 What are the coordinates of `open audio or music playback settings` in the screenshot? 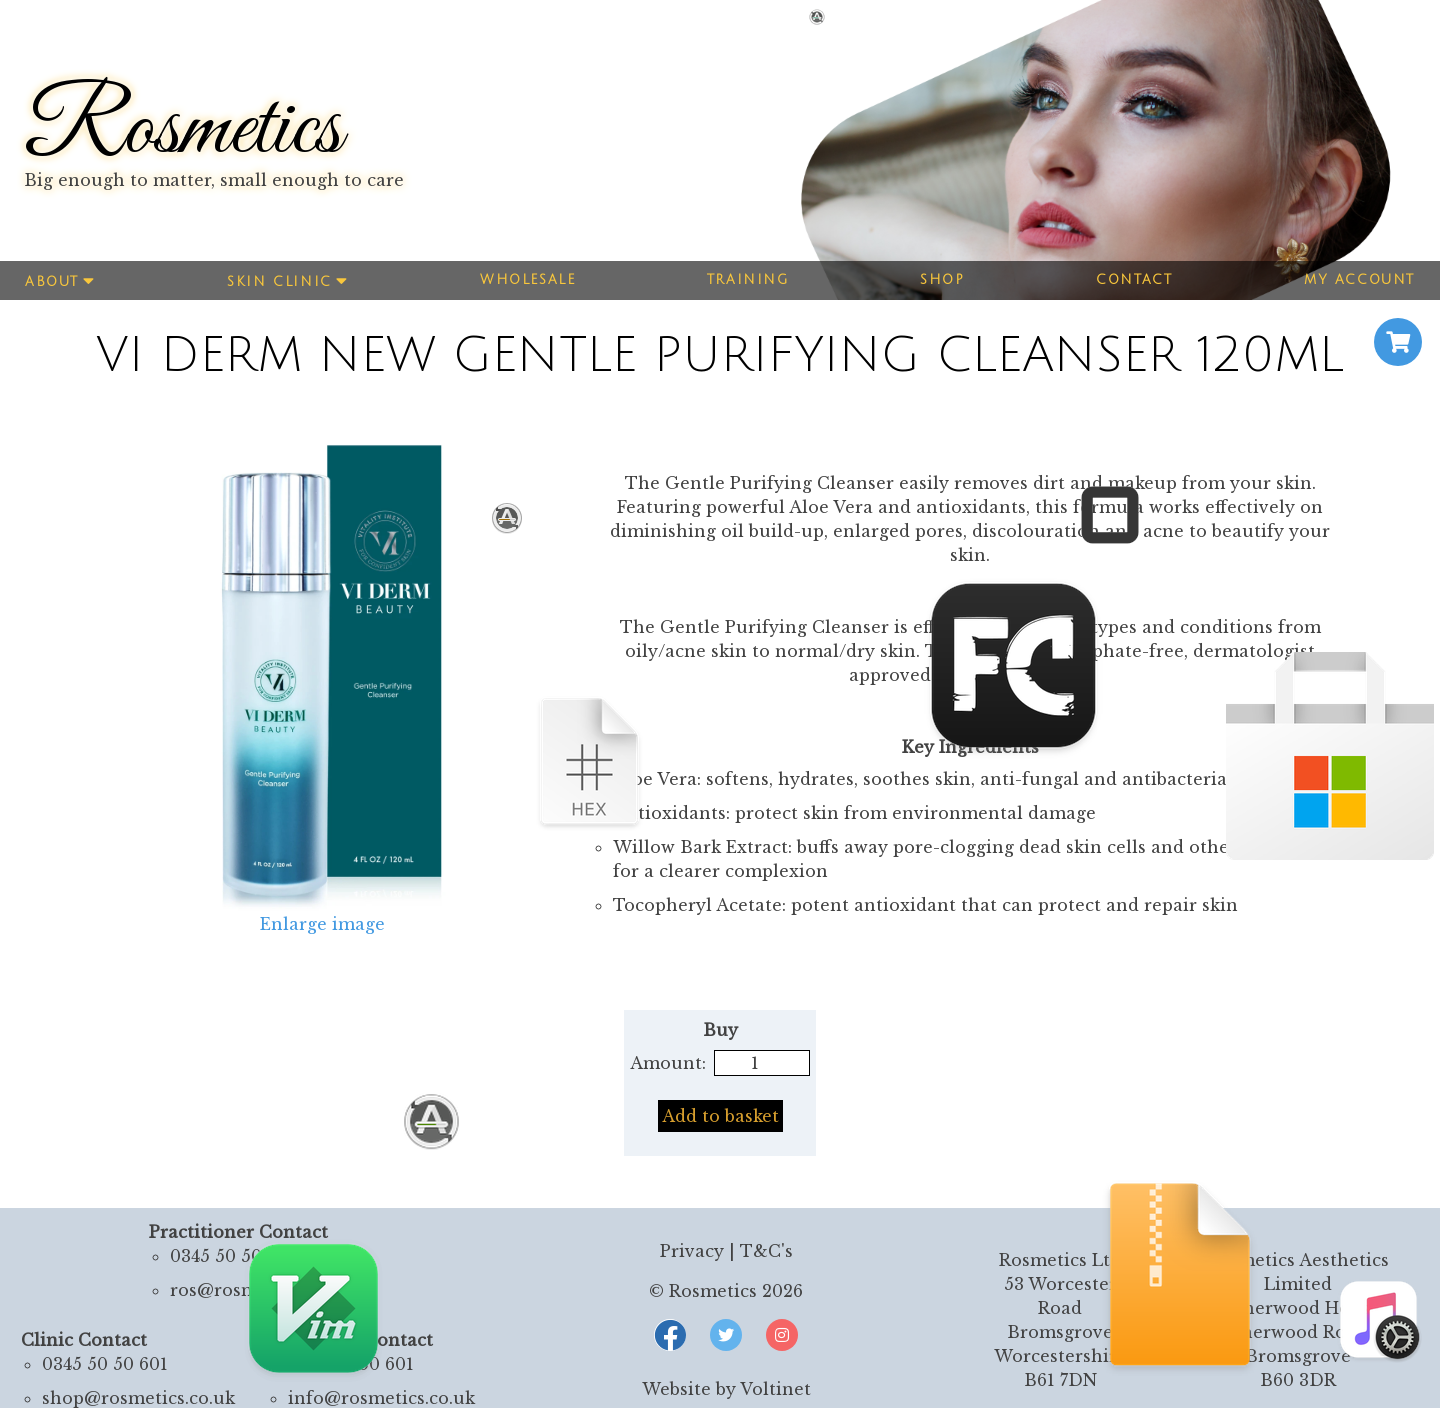 It's located at (1378, 1319).